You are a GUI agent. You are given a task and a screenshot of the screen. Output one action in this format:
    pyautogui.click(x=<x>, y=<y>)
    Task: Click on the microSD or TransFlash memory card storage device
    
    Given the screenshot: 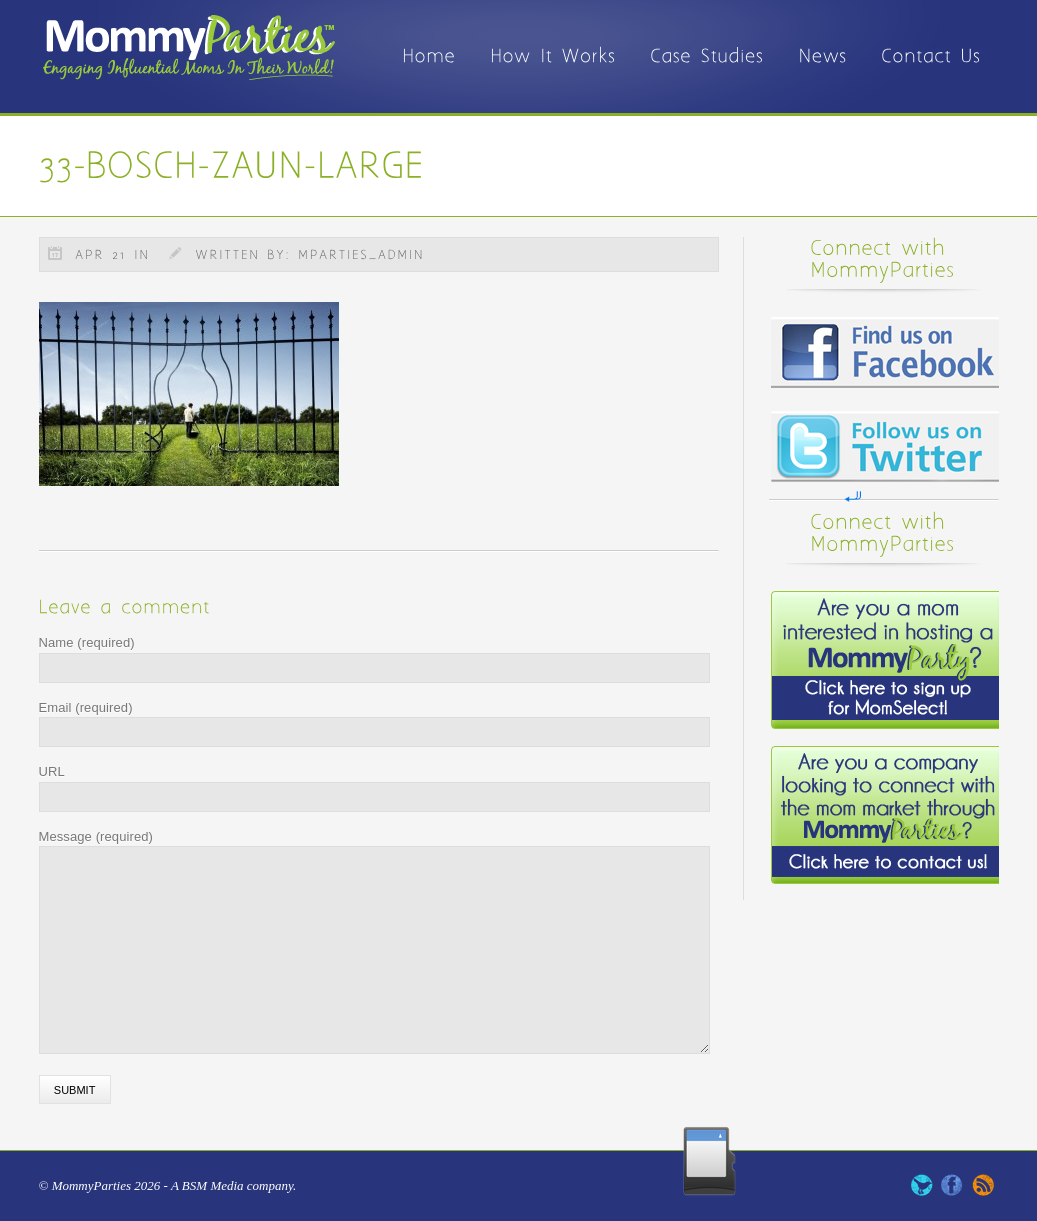 What is the action you would take?
    pyautogui.click(x=710, y=1161)
    